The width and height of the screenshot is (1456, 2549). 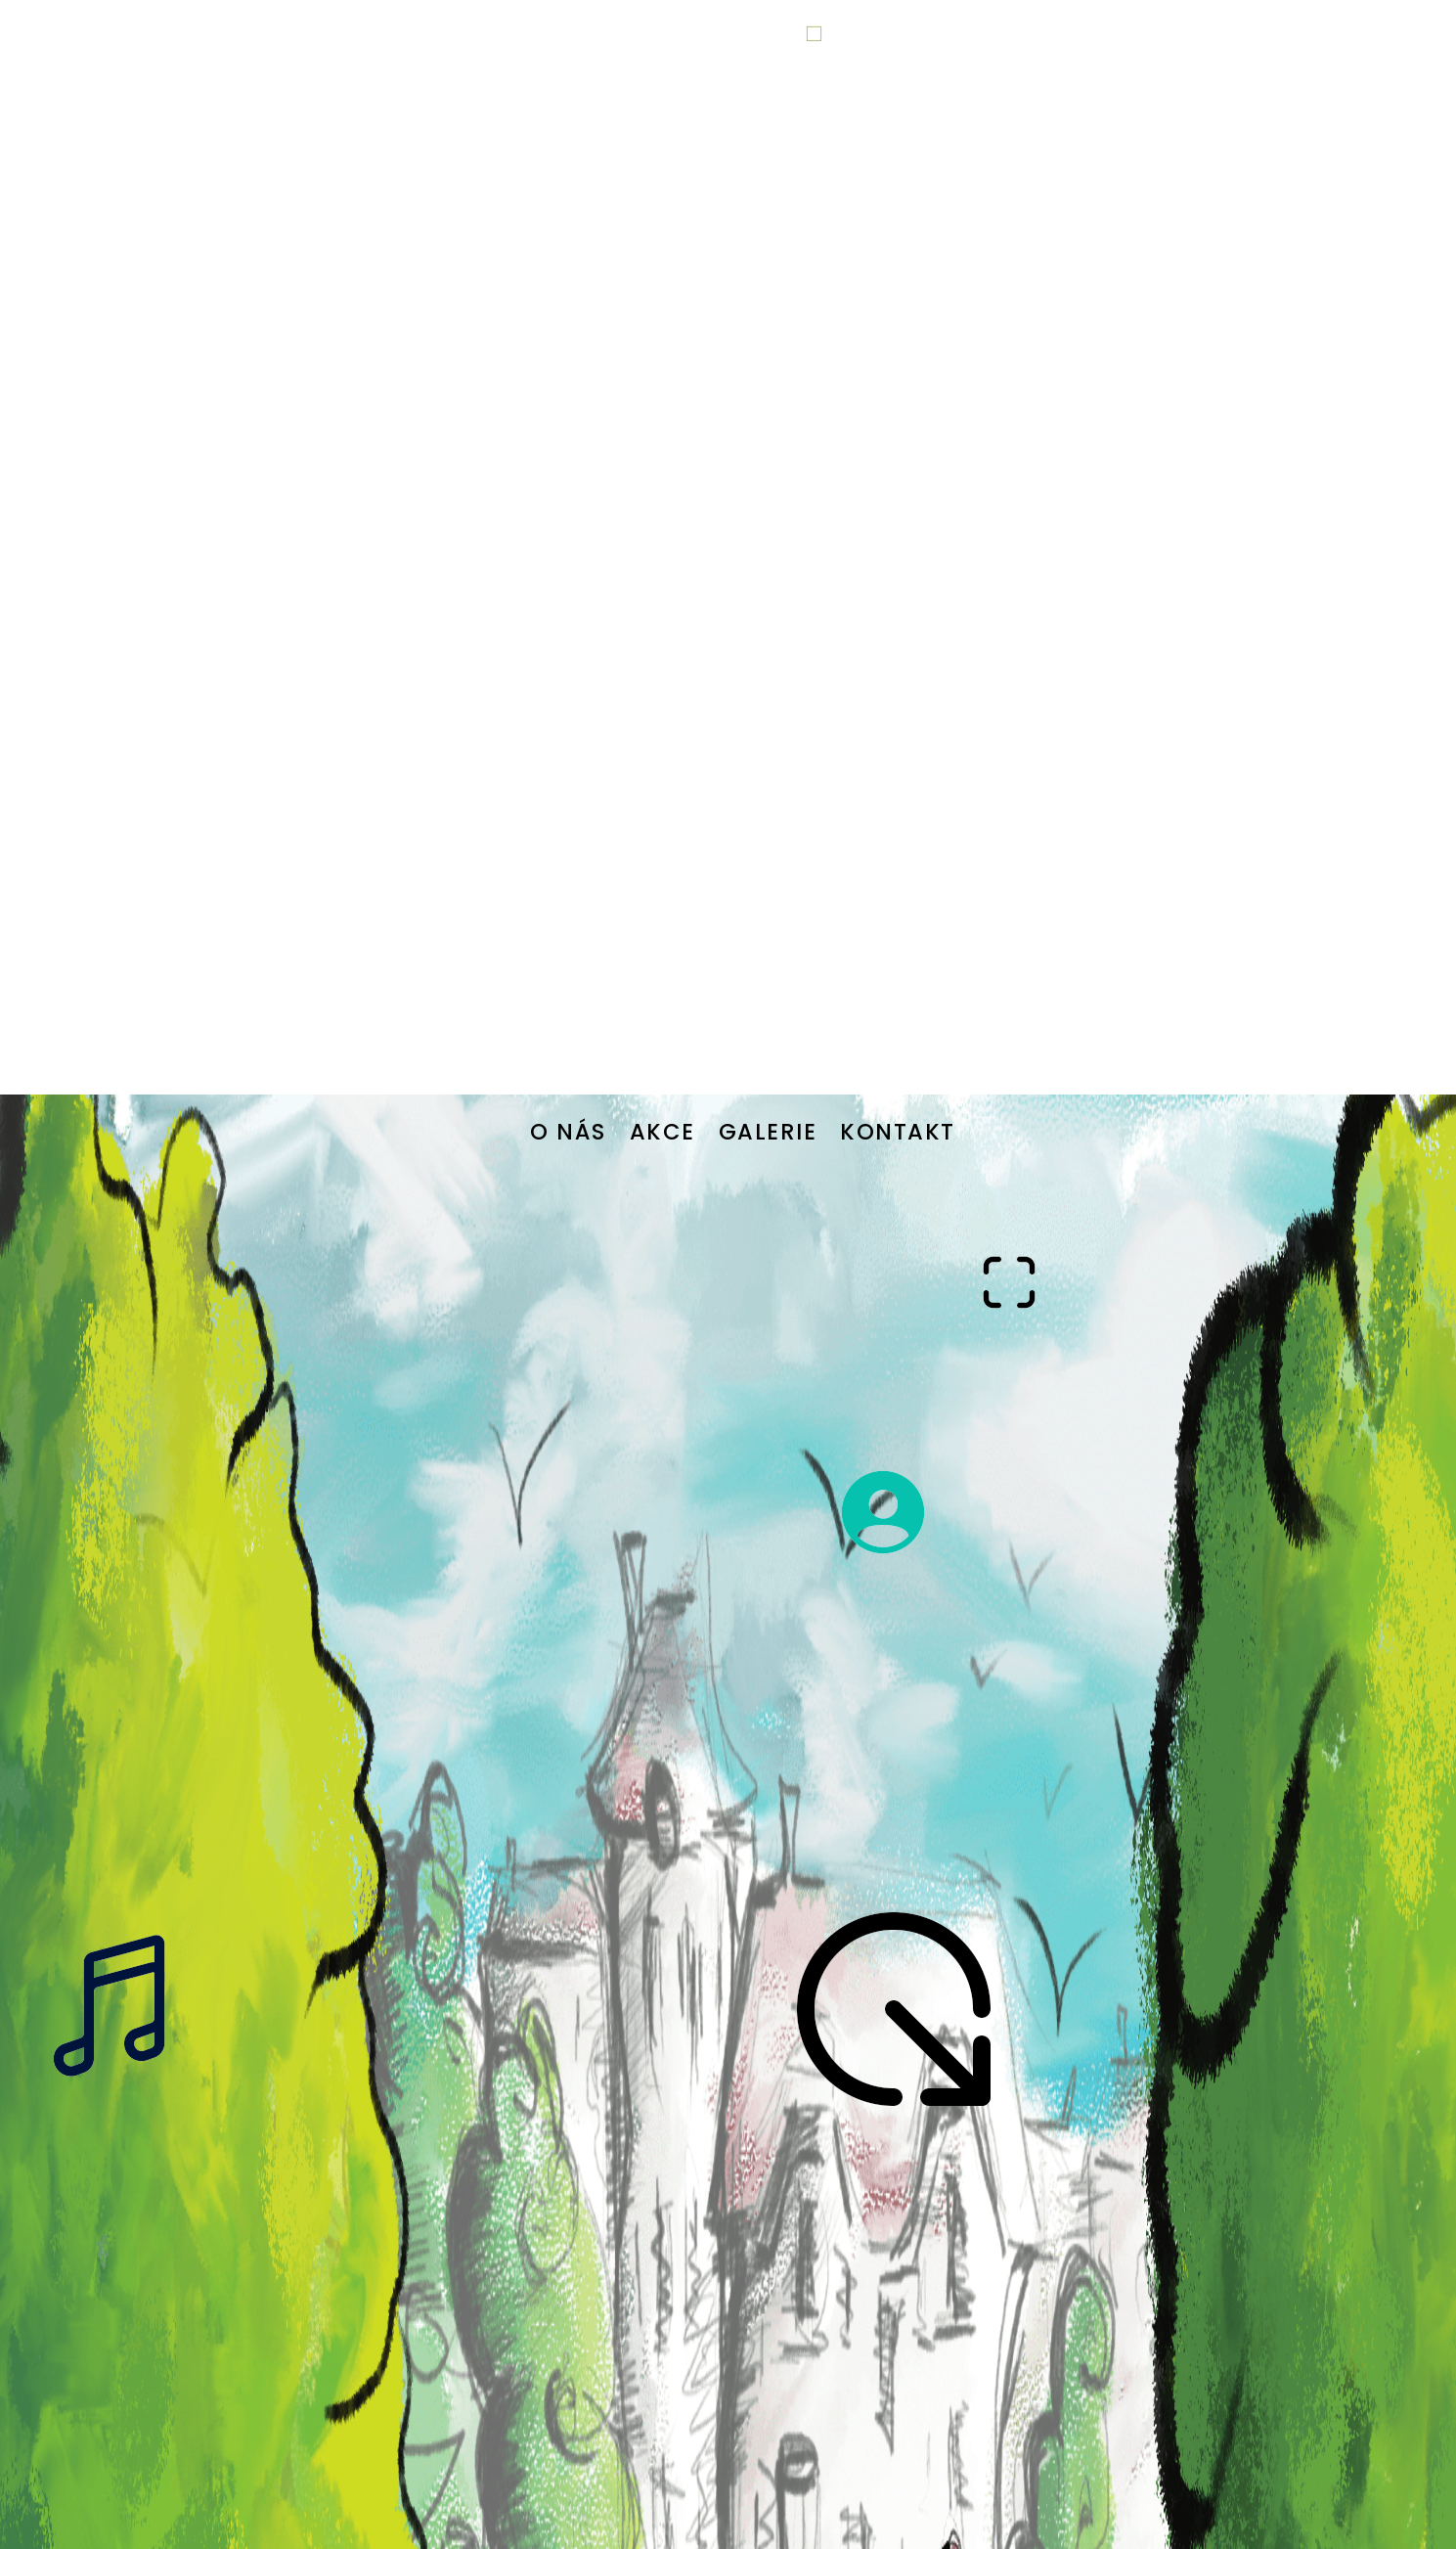 I want to click on stop media playback, so click(x=814, y=33).